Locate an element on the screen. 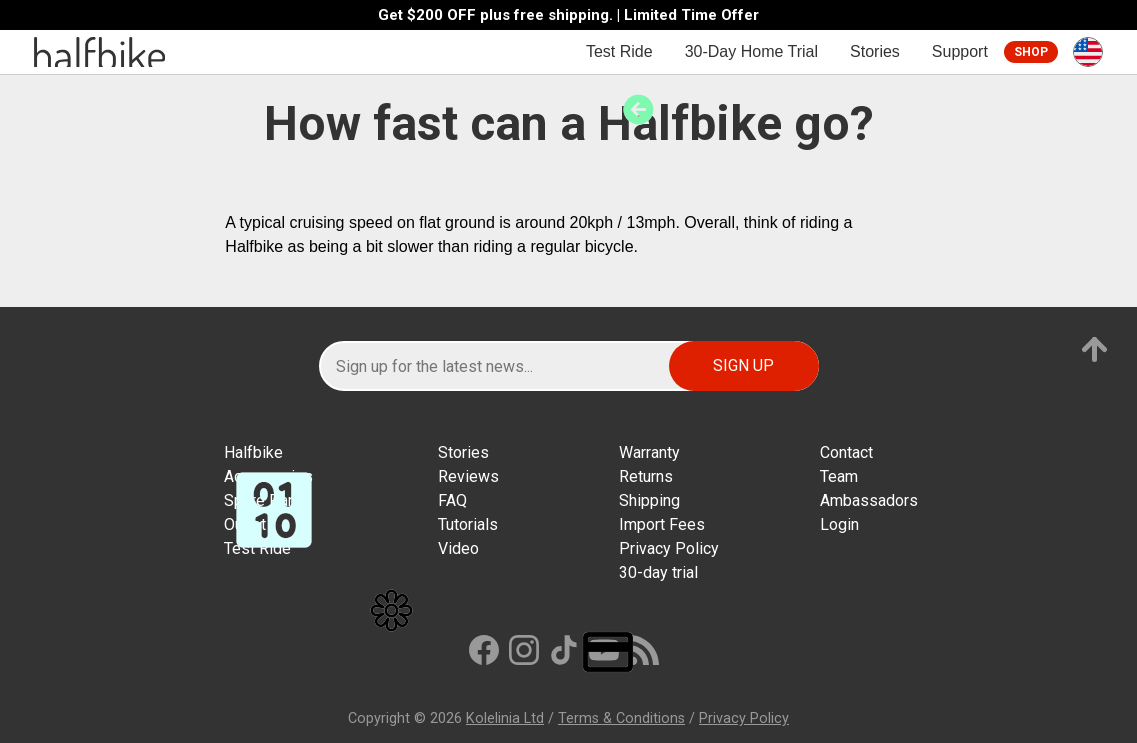 The image size is (1137, 743). access payment methods is located at coordinates (608, 652).